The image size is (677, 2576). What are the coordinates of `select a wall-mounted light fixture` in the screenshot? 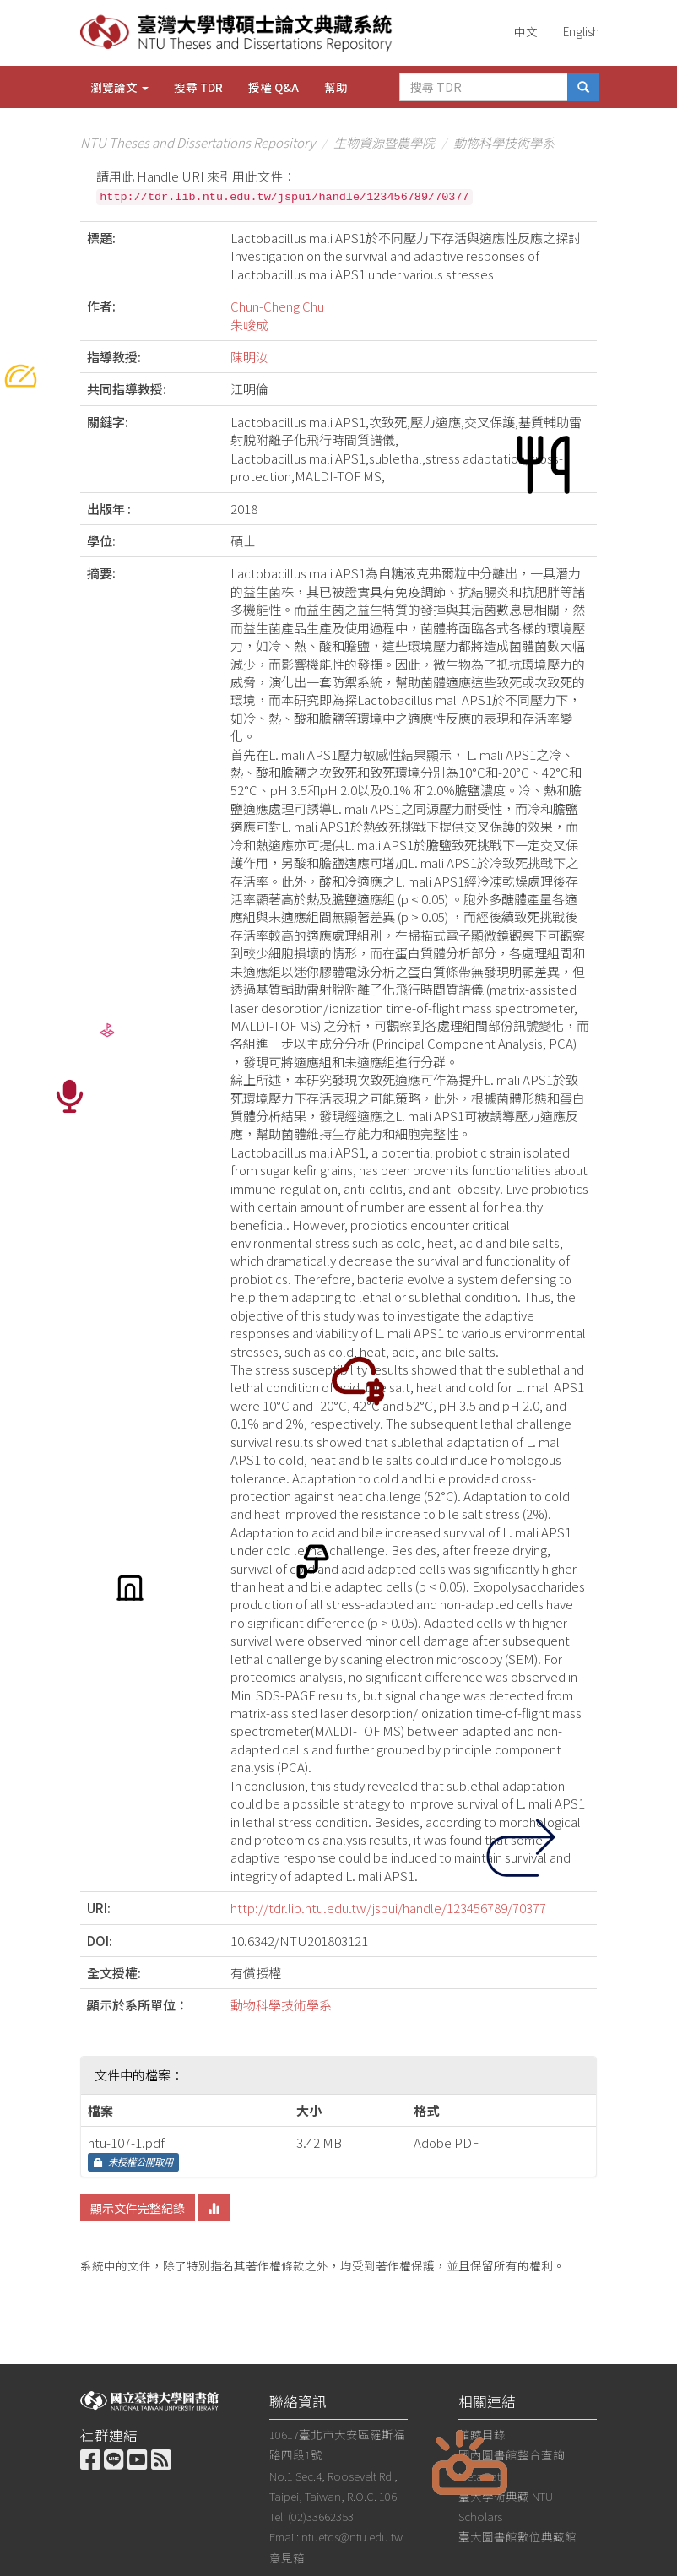 It's located at (312, 1560).